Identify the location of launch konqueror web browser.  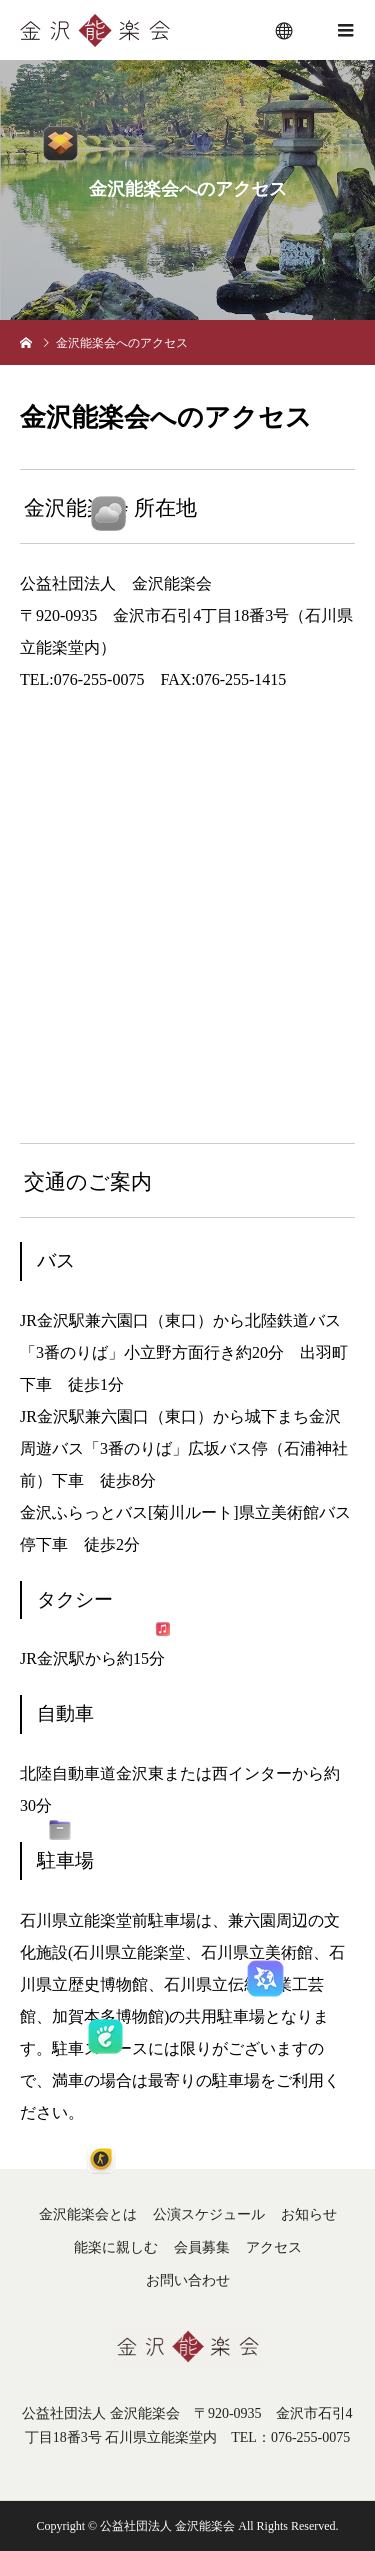
(265, 1978).